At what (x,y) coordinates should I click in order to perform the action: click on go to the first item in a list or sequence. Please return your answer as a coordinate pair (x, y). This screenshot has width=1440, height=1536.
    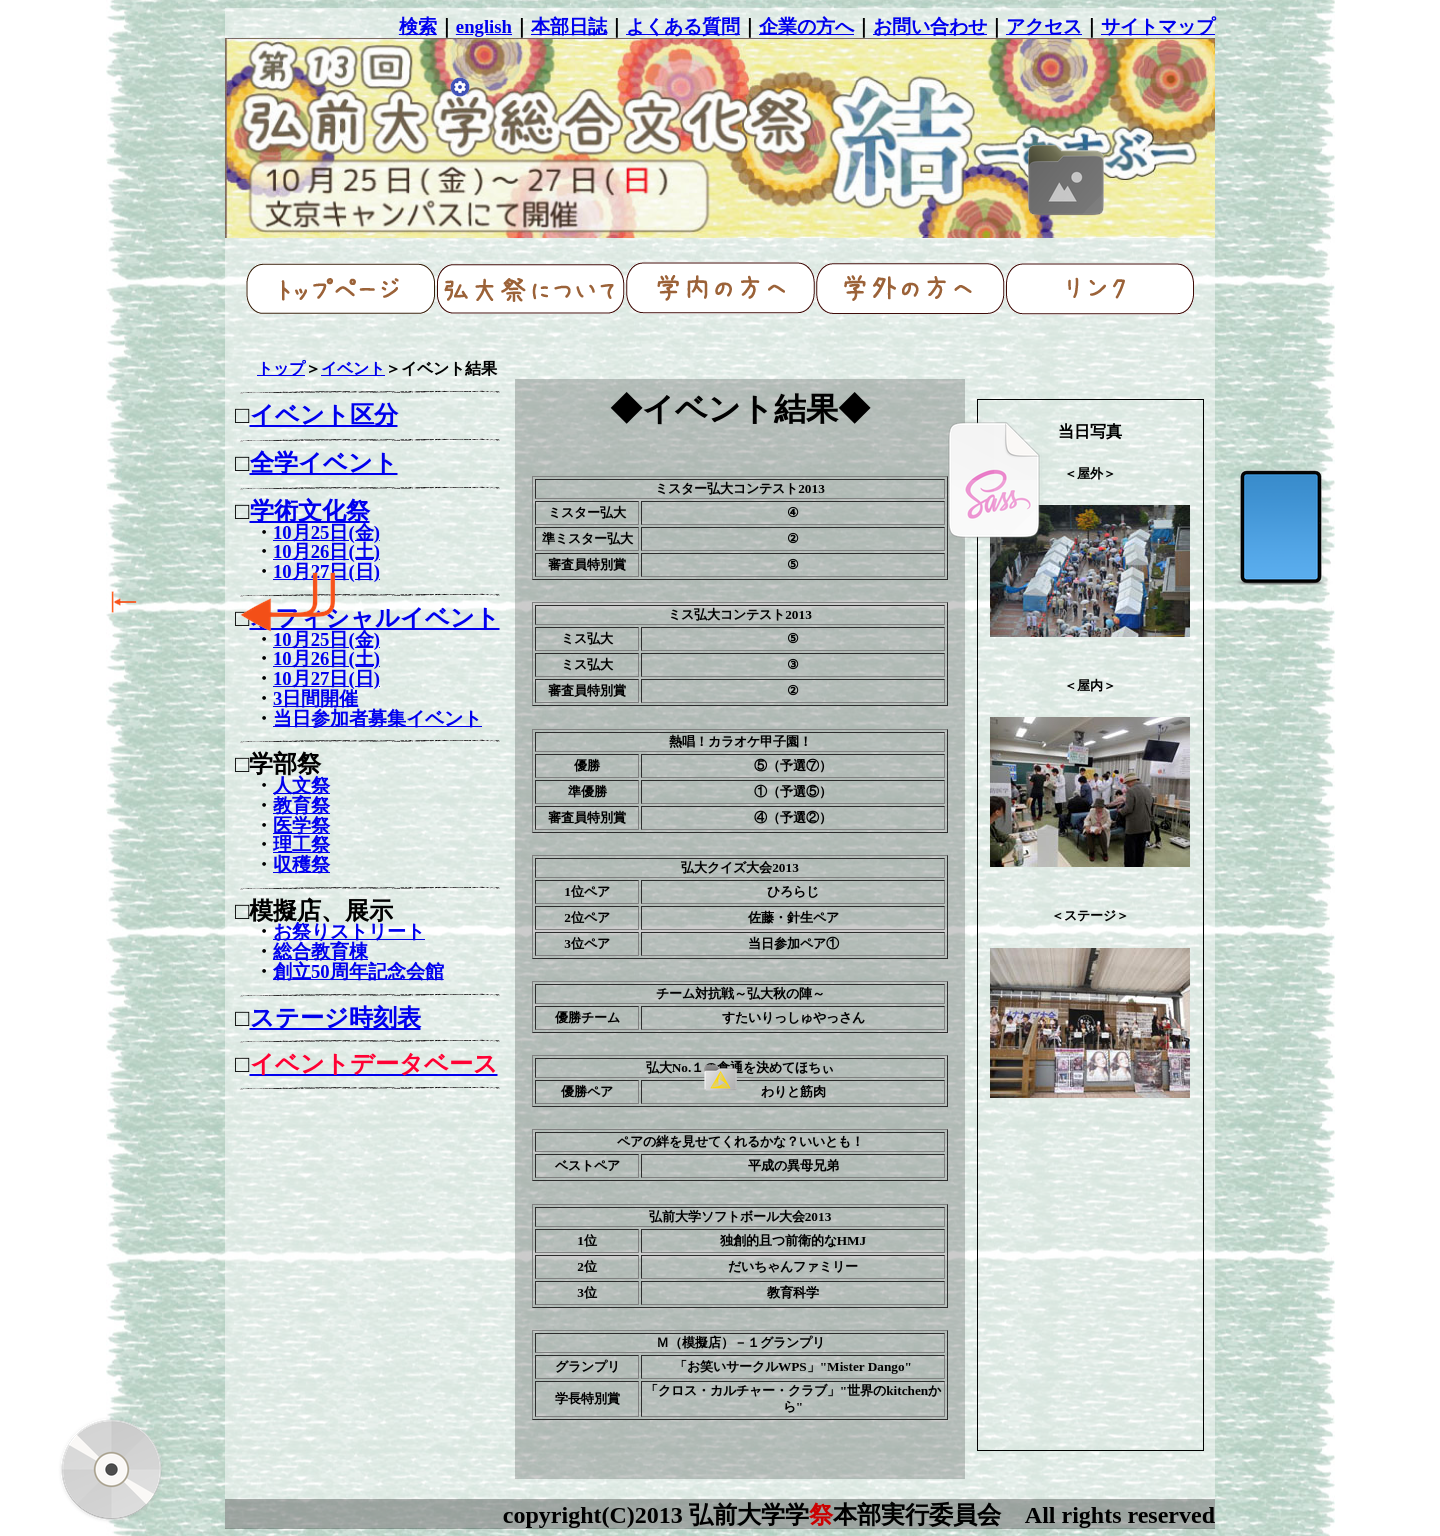
    Looking at the image, I should click on (124, 602).